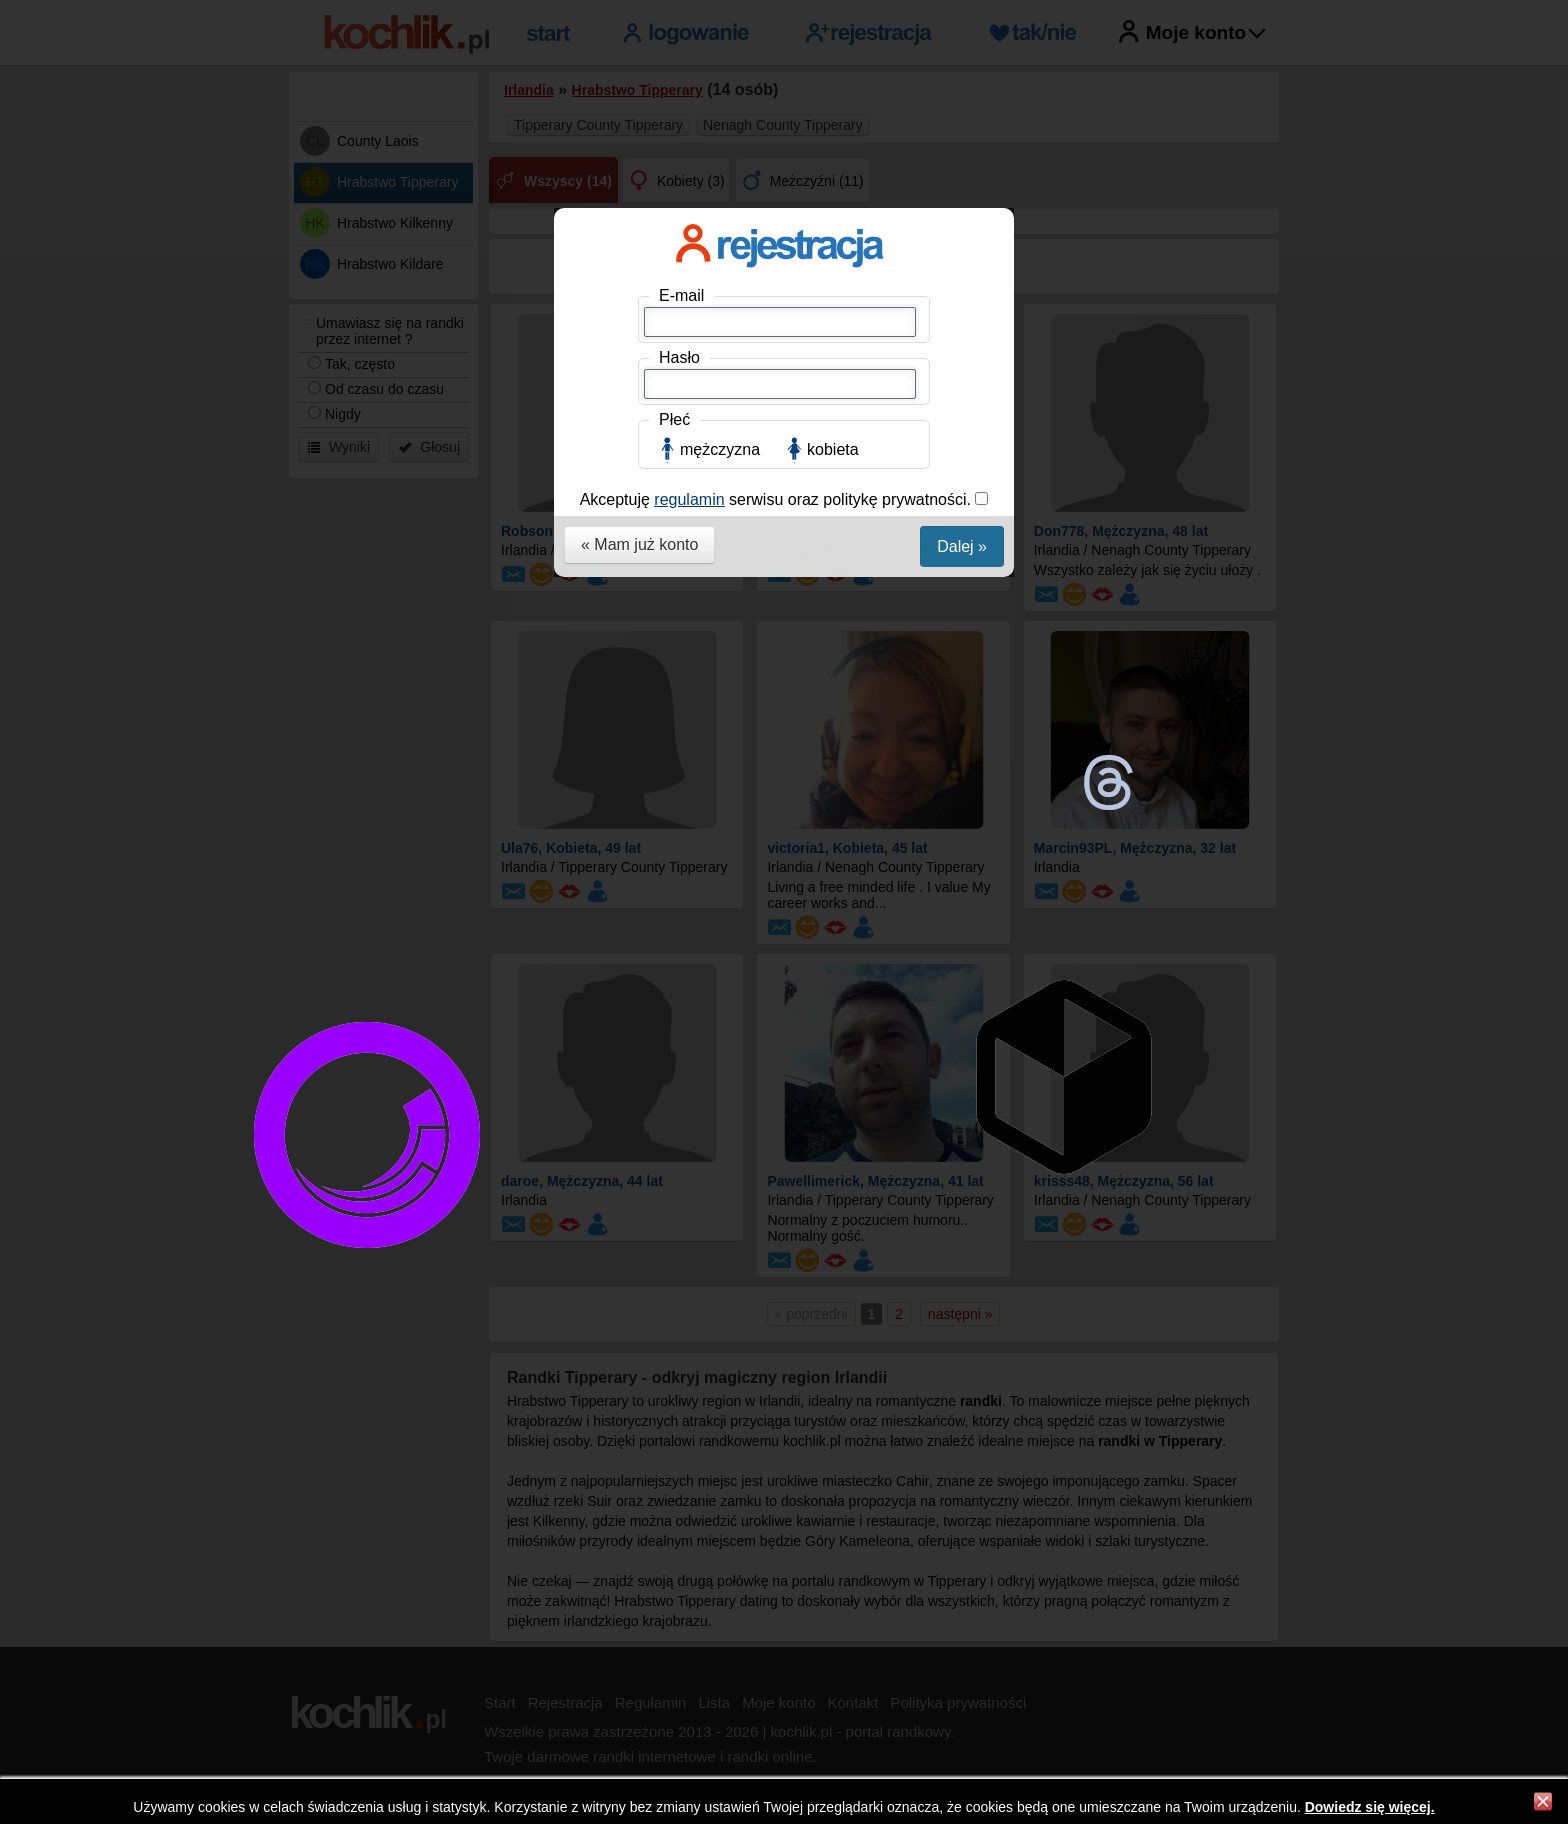 Image resolution: width=1568 pixels, height=1824 pixels. Describe the element at coordinates (1108, 782) in the screenshot. I see `open the Threads app` at that location.